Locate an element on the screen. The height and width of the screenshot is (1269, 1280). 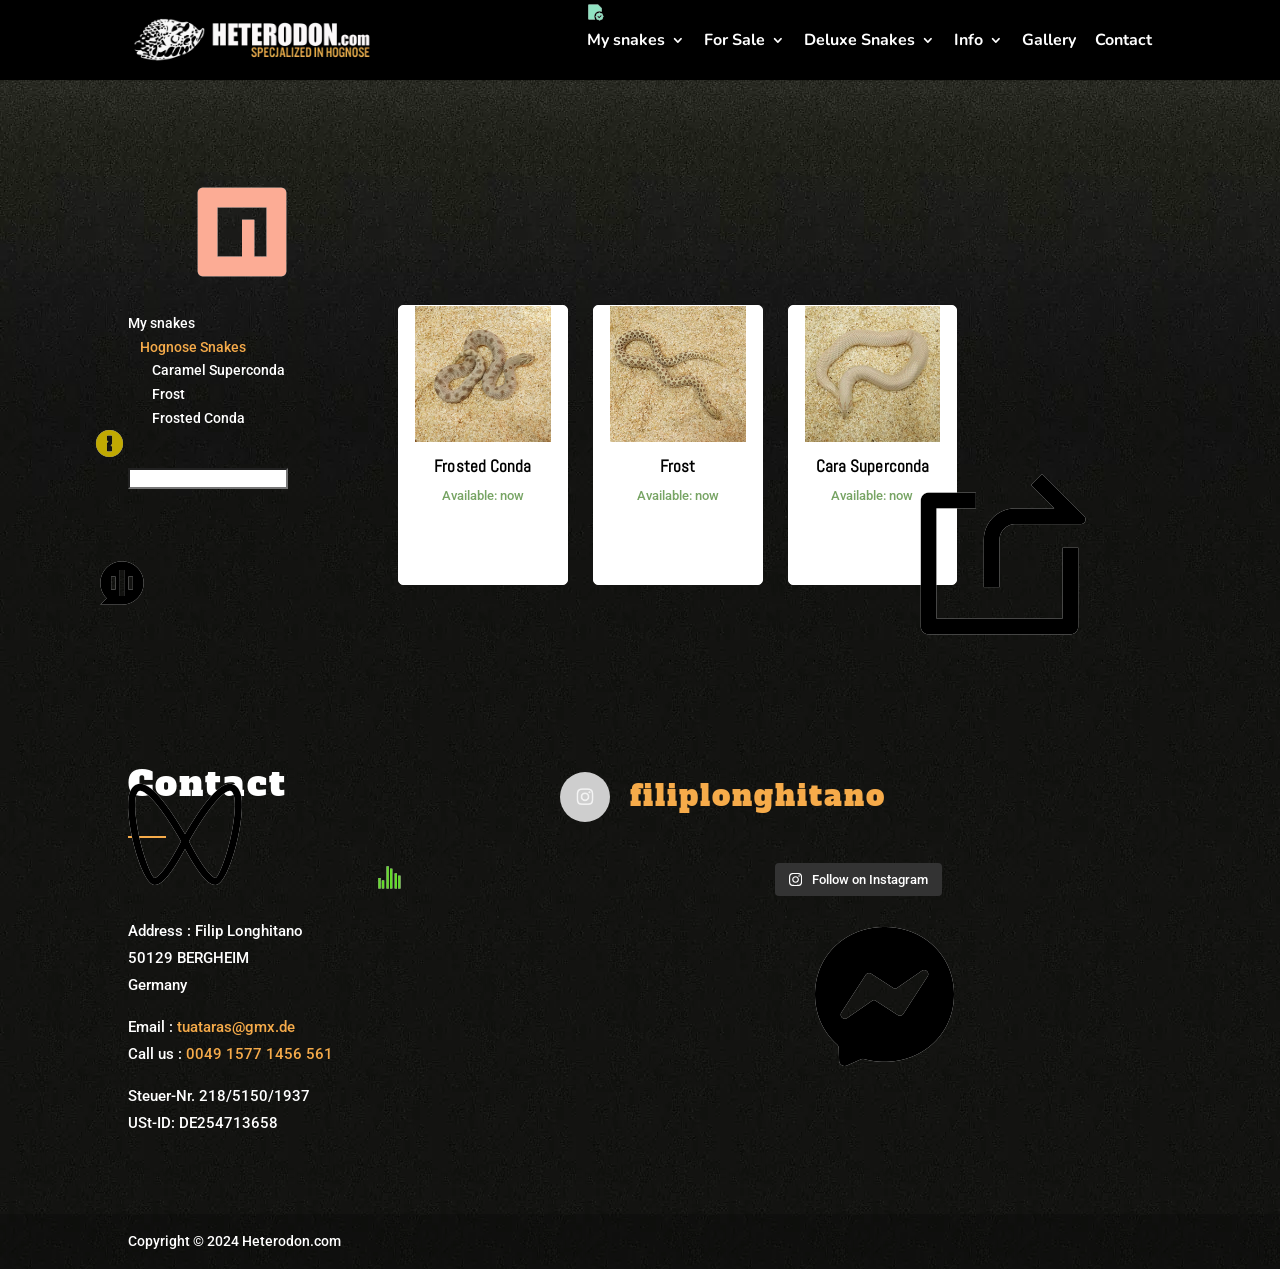
open 1Password app is located at coordinates (109, 443).